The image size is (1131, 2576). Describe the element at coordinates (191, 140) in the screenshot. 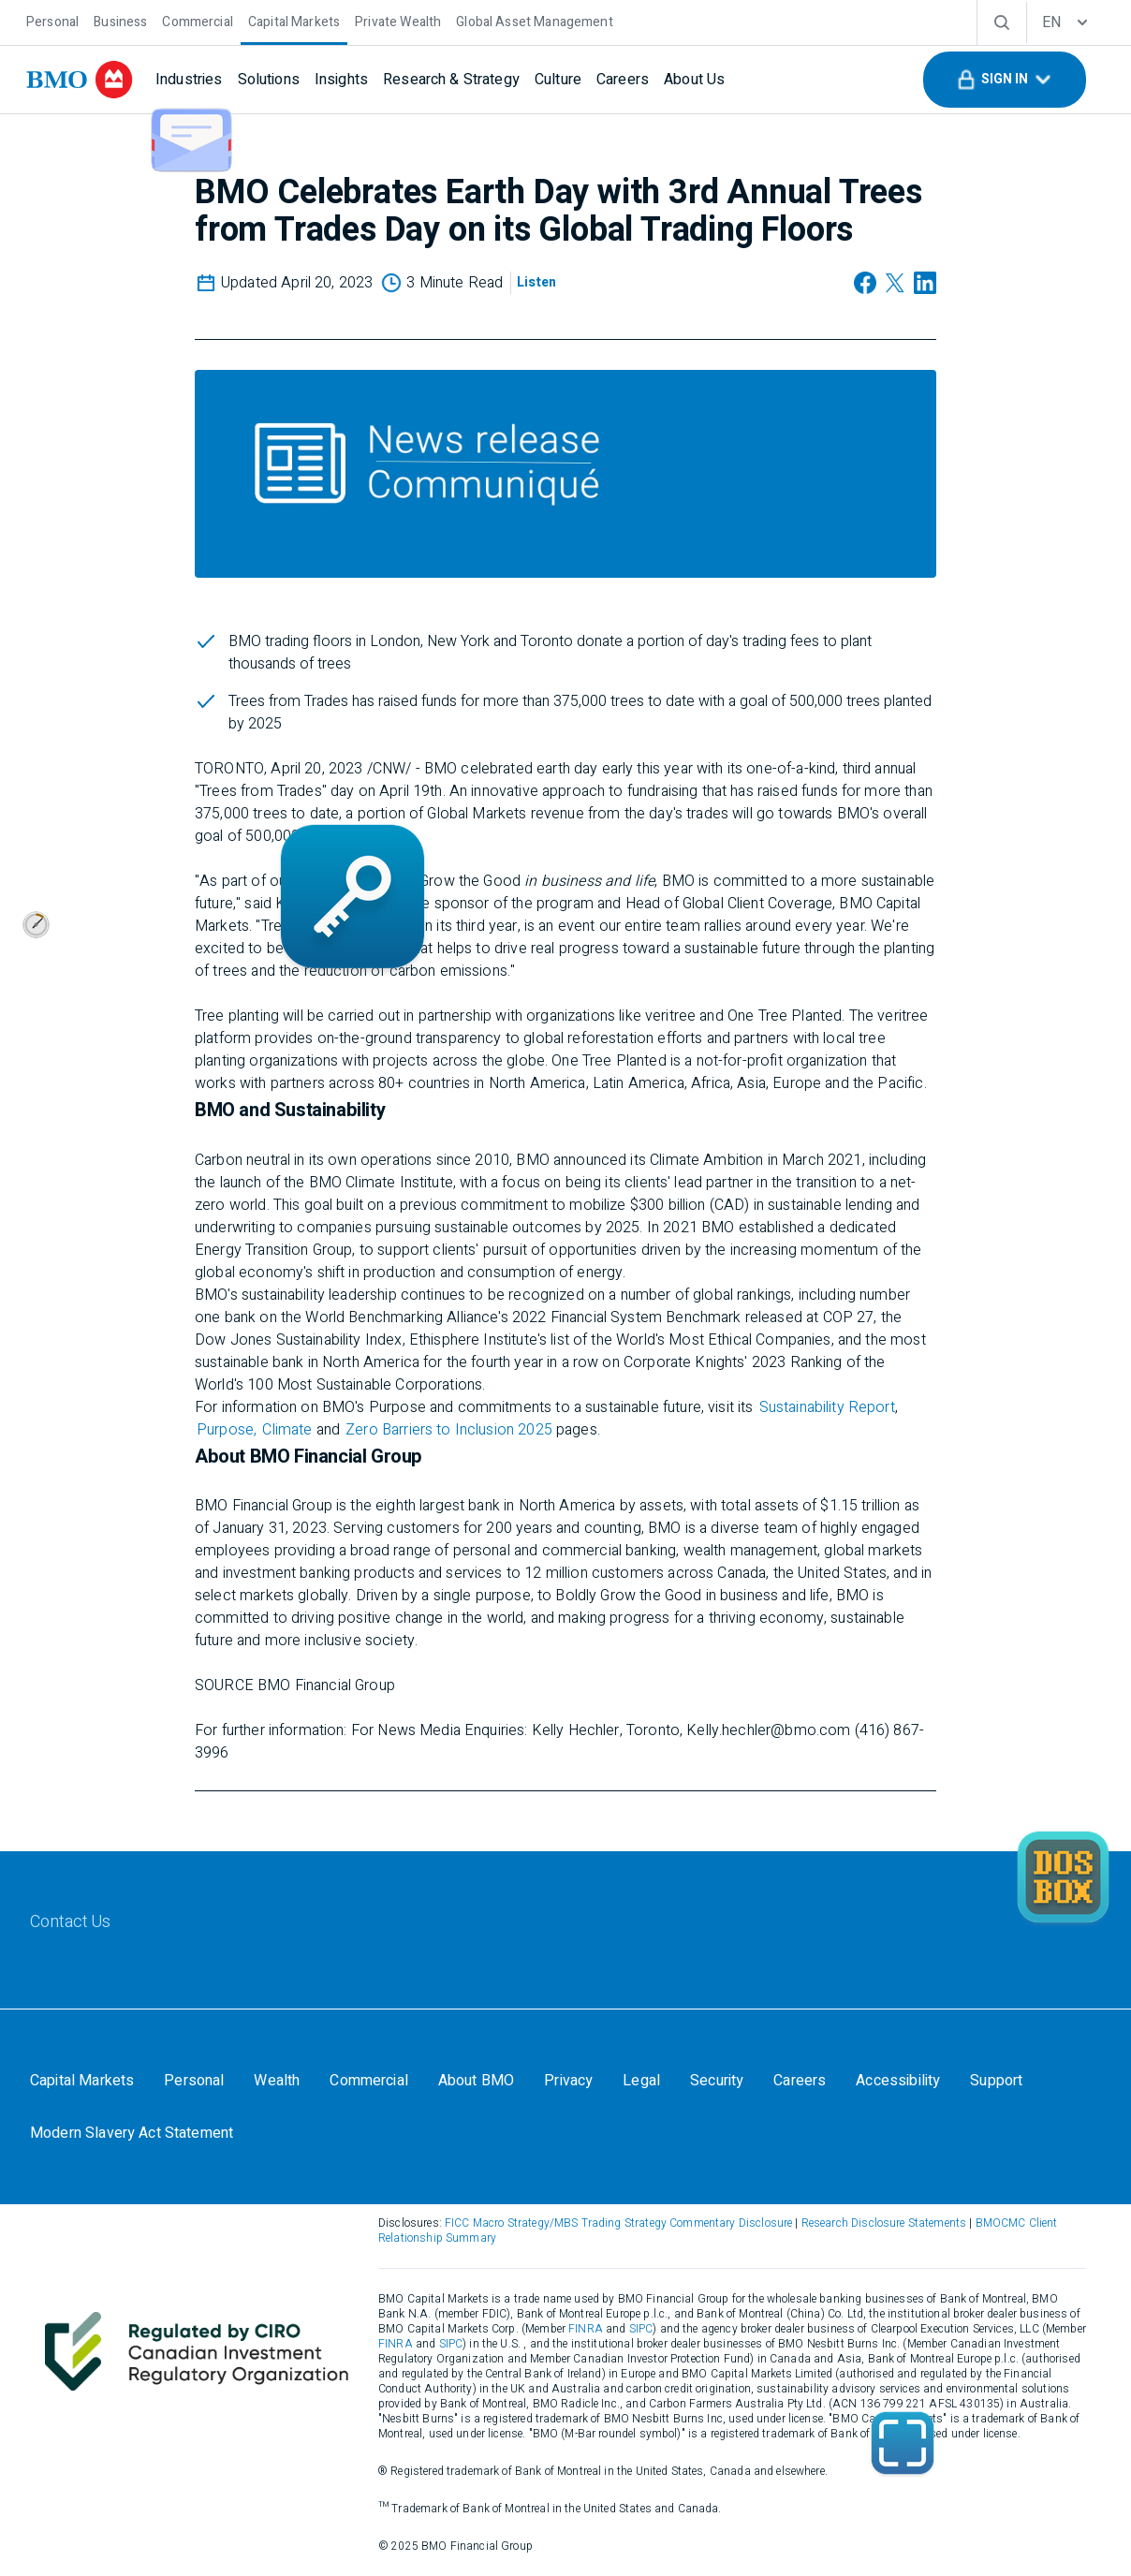

I see `open evolution email and calendar application` at that location.